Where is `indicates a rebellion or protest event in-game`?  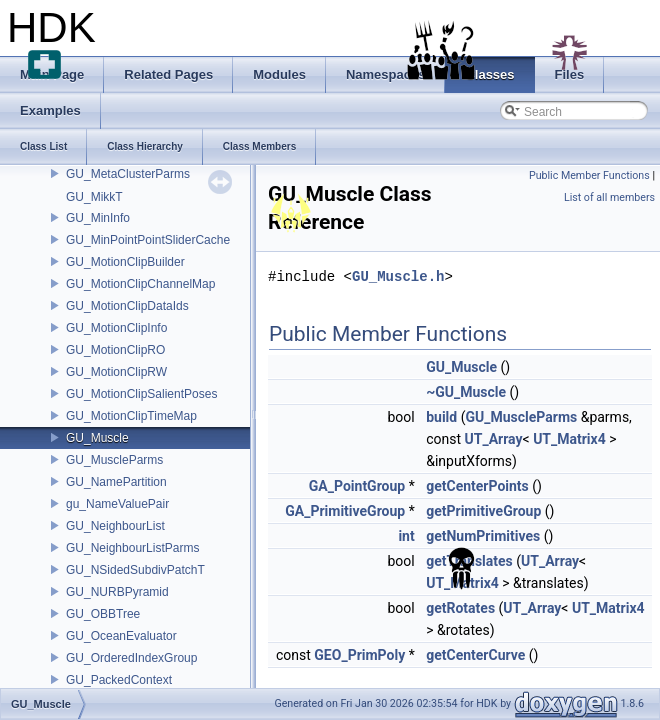 indicates a rebellion or protest event in-game is located at coordinates (441, 46).